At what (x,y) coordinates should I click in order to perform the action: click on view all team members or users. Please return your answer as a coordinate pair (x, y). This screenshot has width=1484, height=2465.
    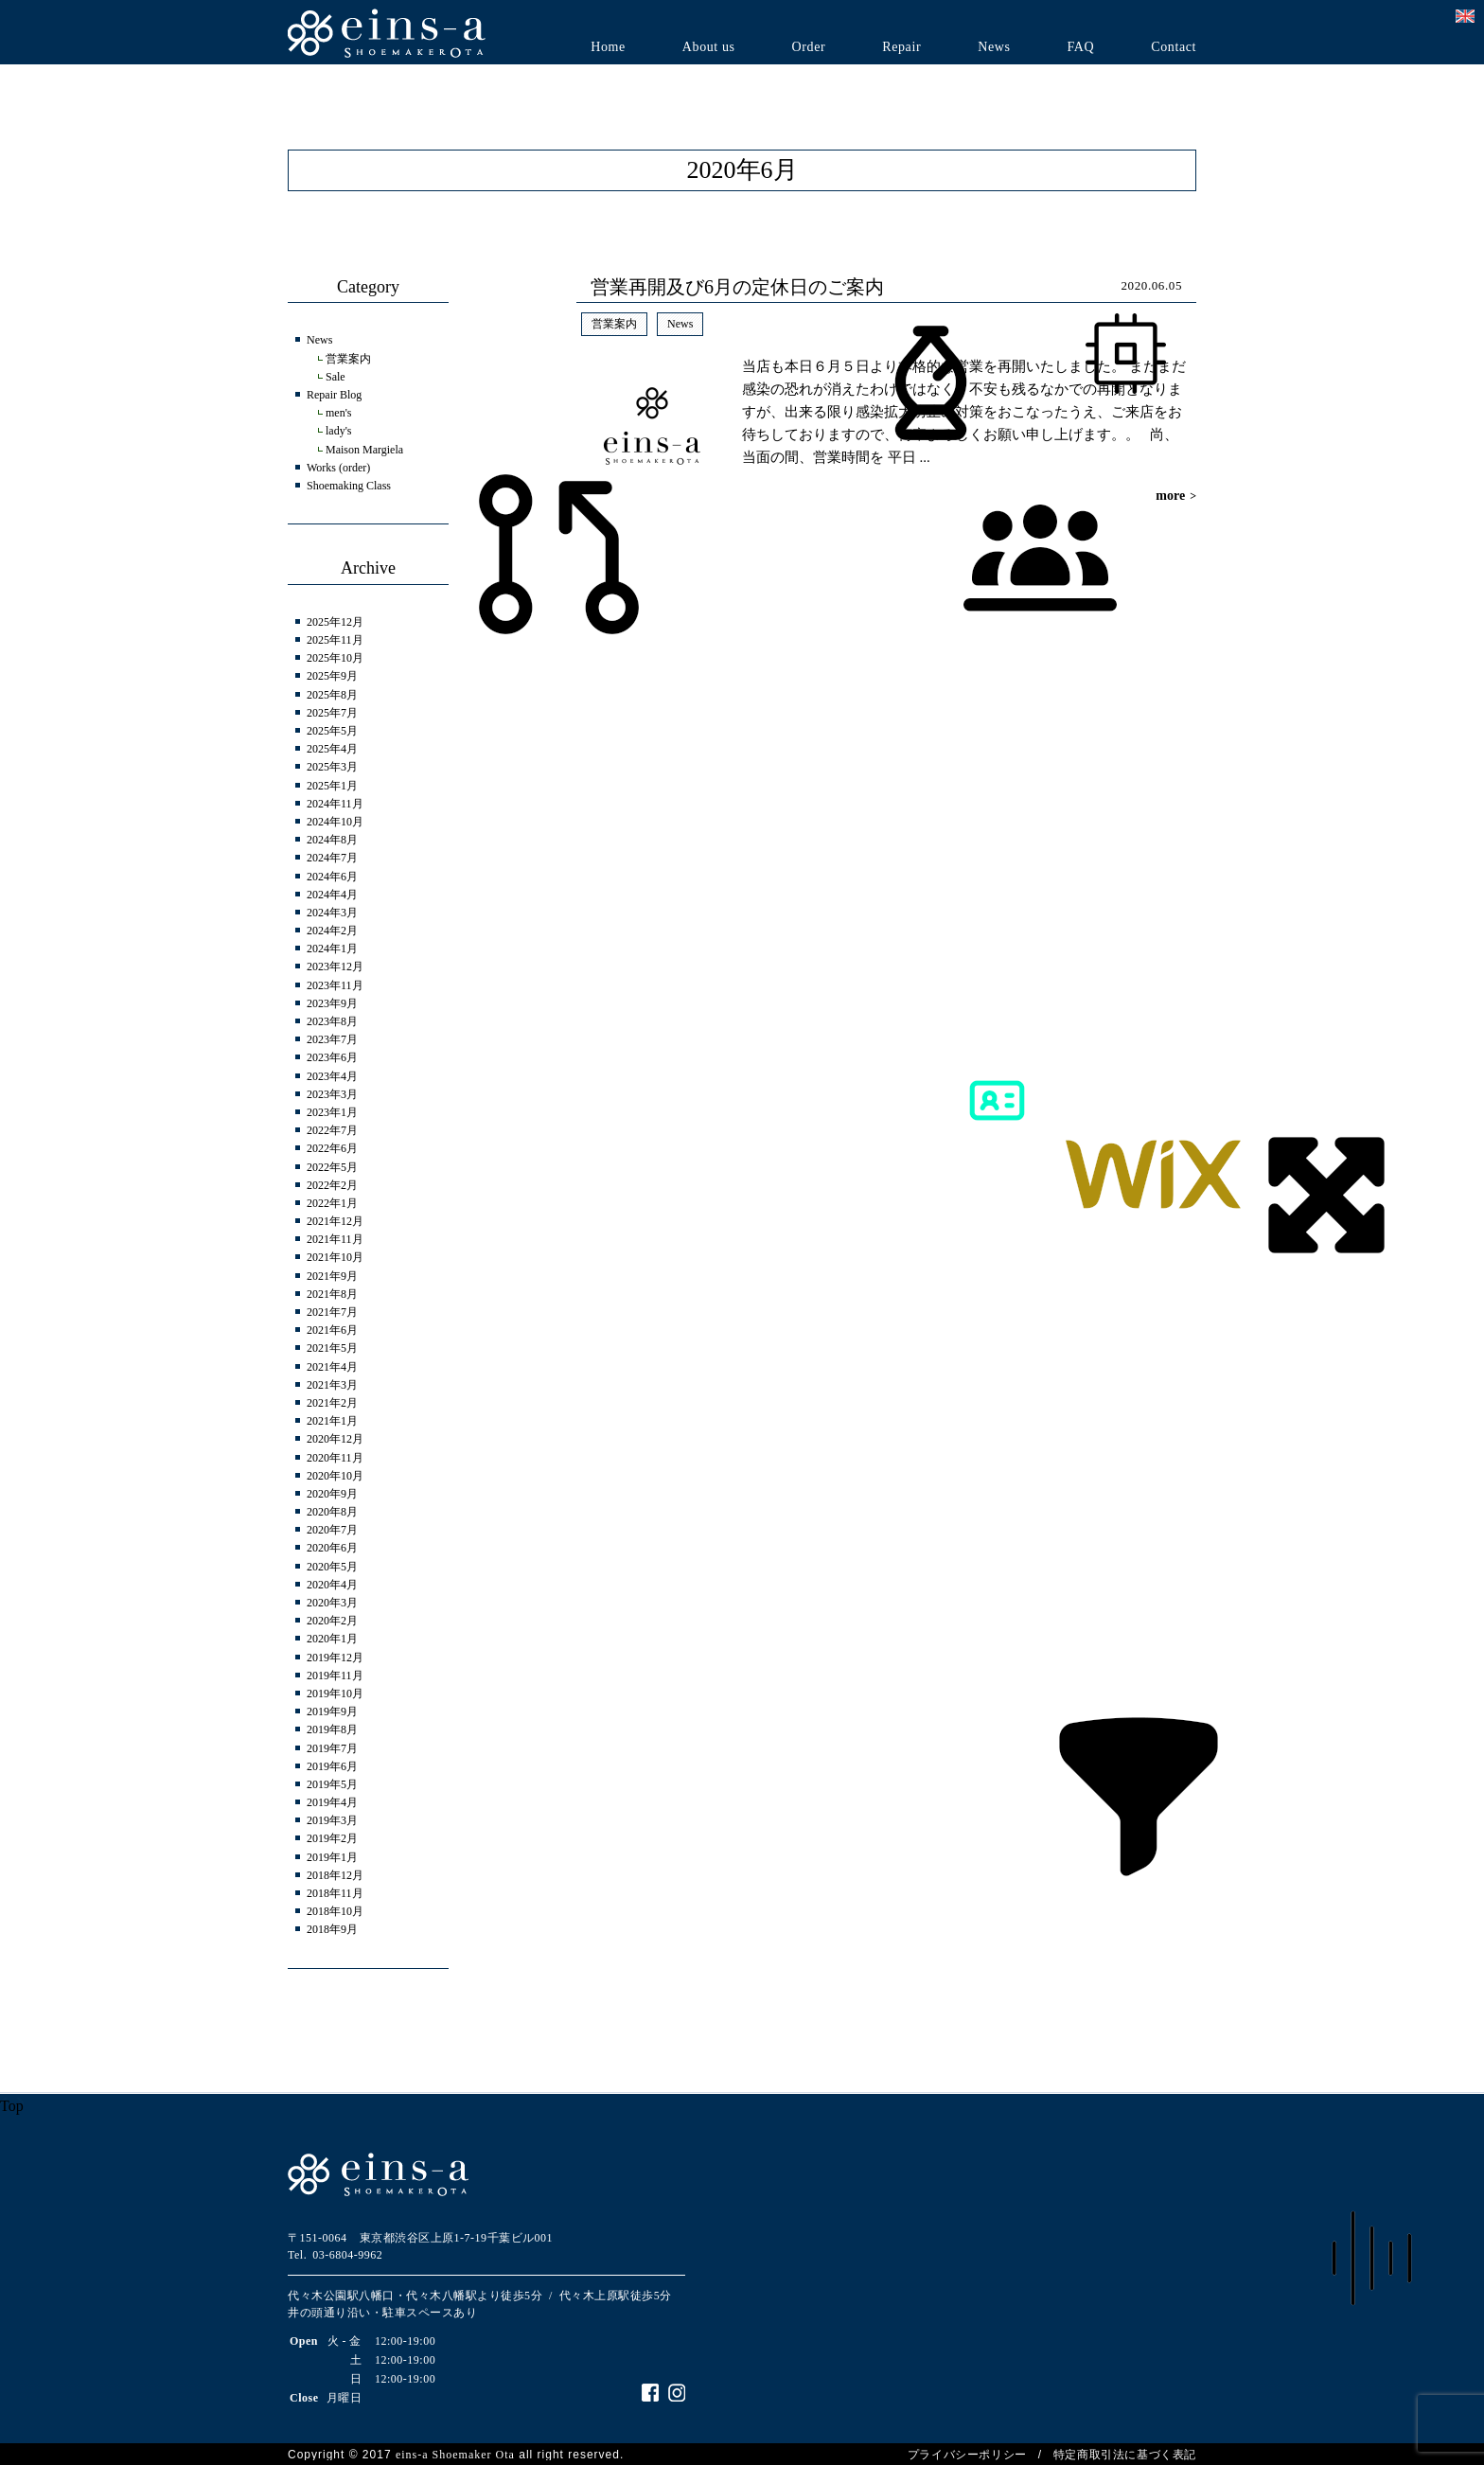
    Looking at the image, I should click on (1040, 556).